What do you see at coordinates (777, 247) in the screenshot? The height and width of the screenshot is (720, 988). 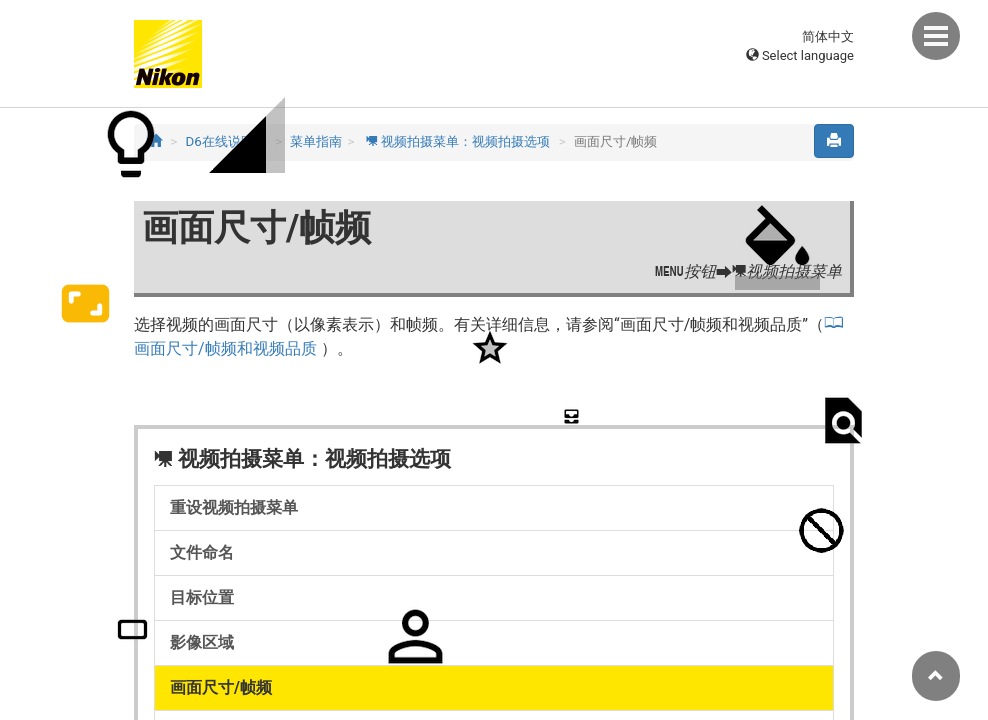 I see `fill selected area with color` at bounding box center [777, 247].